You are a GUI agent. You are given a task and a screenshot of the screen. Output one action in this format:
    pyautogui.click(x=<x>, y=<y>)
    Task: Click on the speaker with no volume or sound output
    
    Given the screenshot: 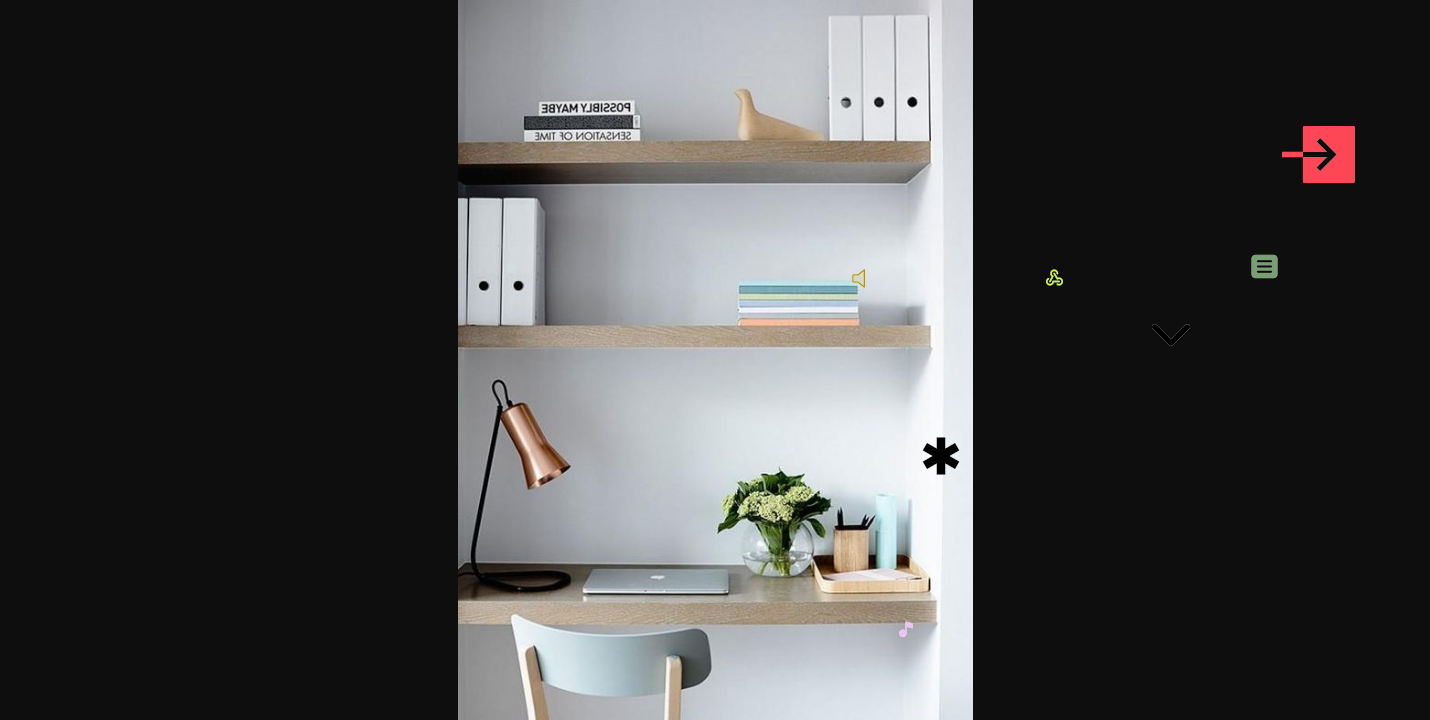 What is the action you would take?
    pyautogui.click(x=861, y=278)
    